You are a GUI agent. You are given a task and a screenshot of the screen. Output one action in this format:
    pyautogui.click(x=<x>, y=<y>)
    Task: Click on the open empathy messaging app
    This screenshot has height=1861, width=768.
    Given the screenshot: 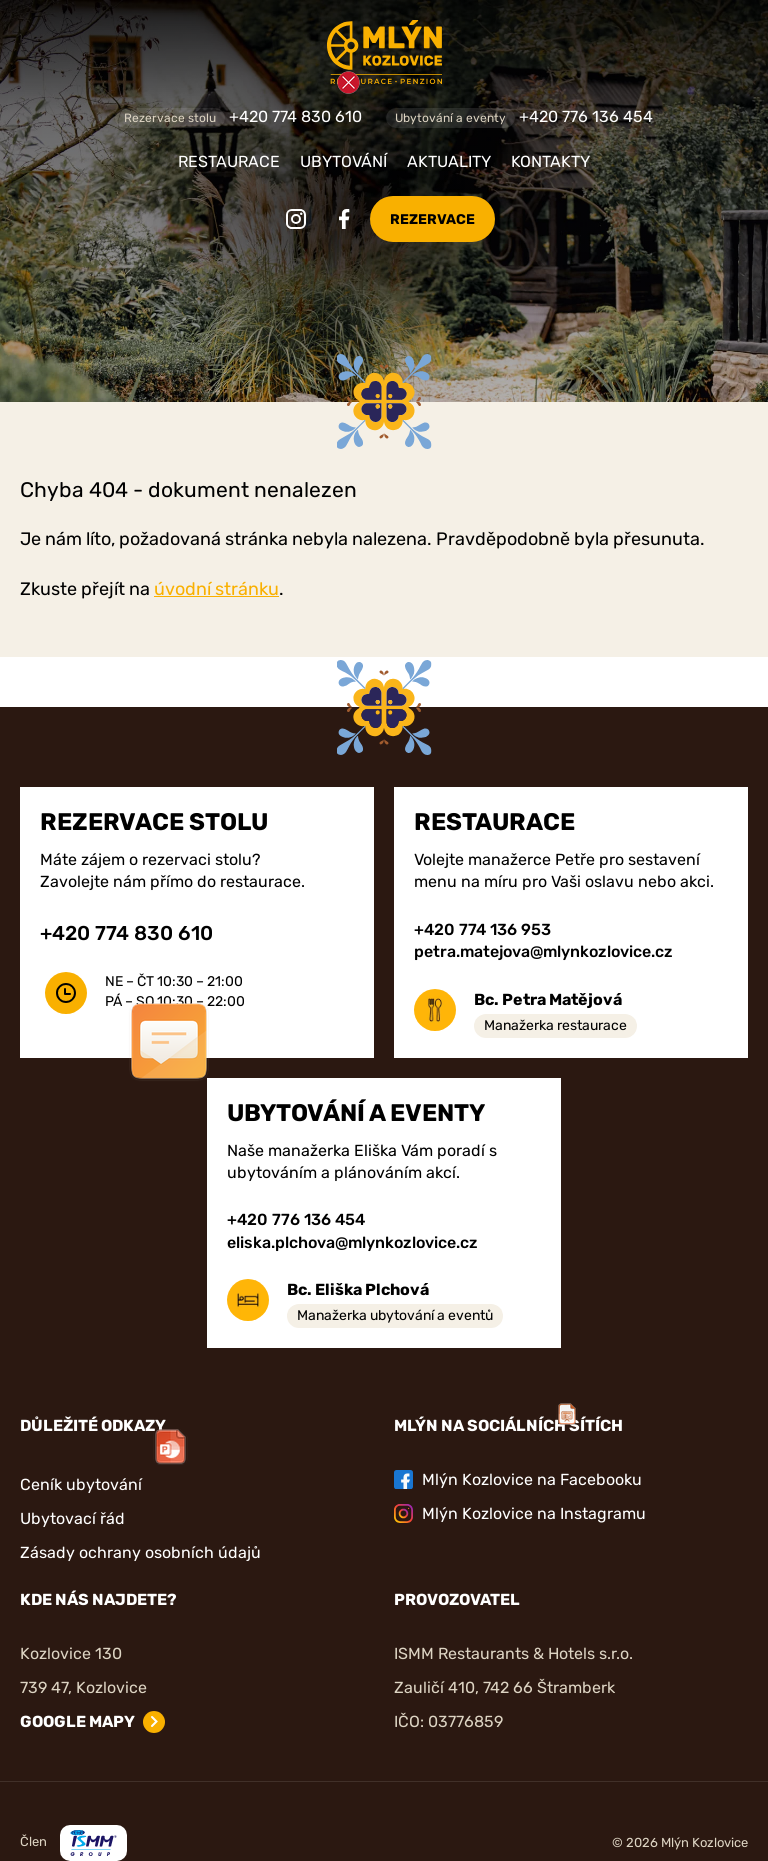 What is the action you would take?
    pyautogui.click(x=169, y=1041)
    